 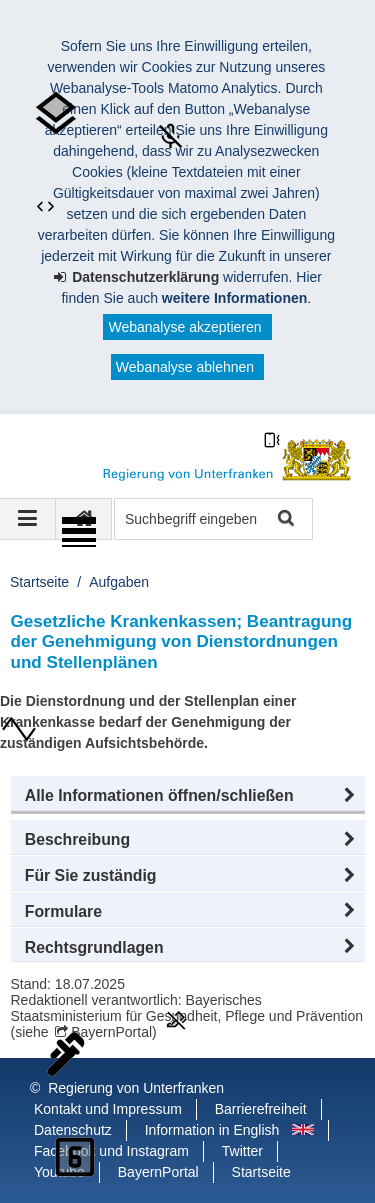 What do you see at coordinates (45, 206) in the screenshot?
I see `view or edit source code` at bounding box center [45, 206].